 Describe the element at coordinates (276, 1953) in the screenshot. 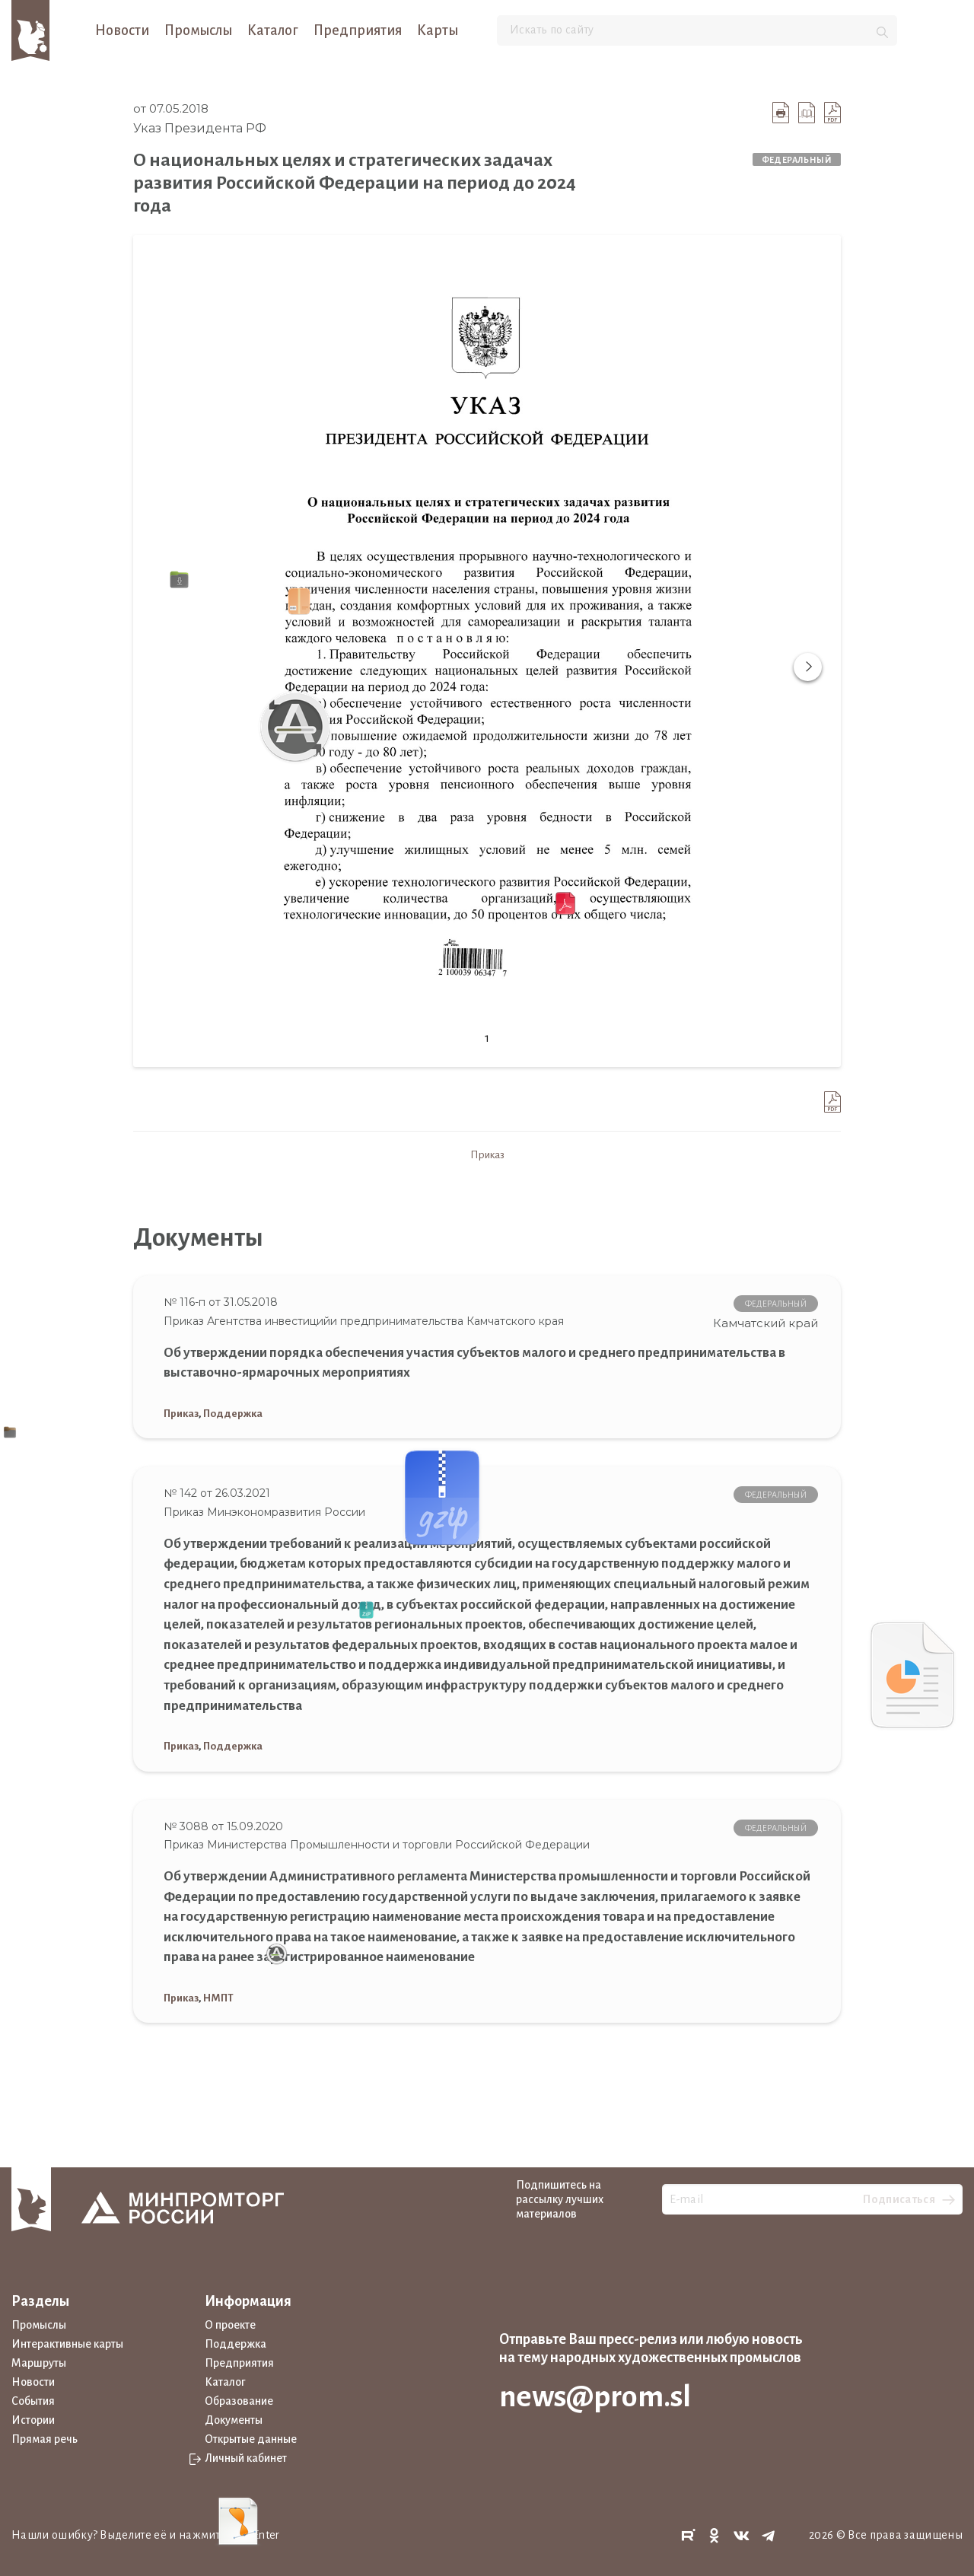

I see `check for available system updates` at that location.